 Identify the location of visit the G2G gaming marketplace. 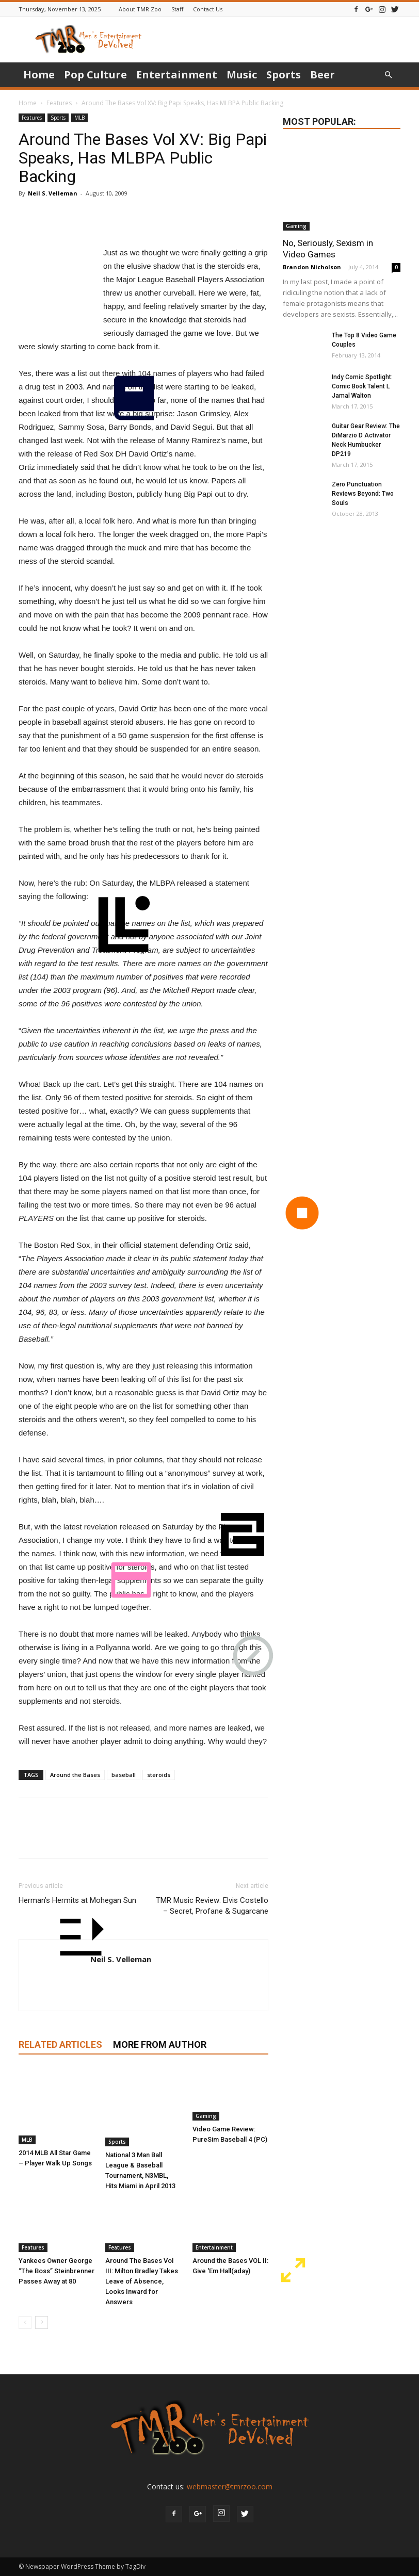
(243, 1535).